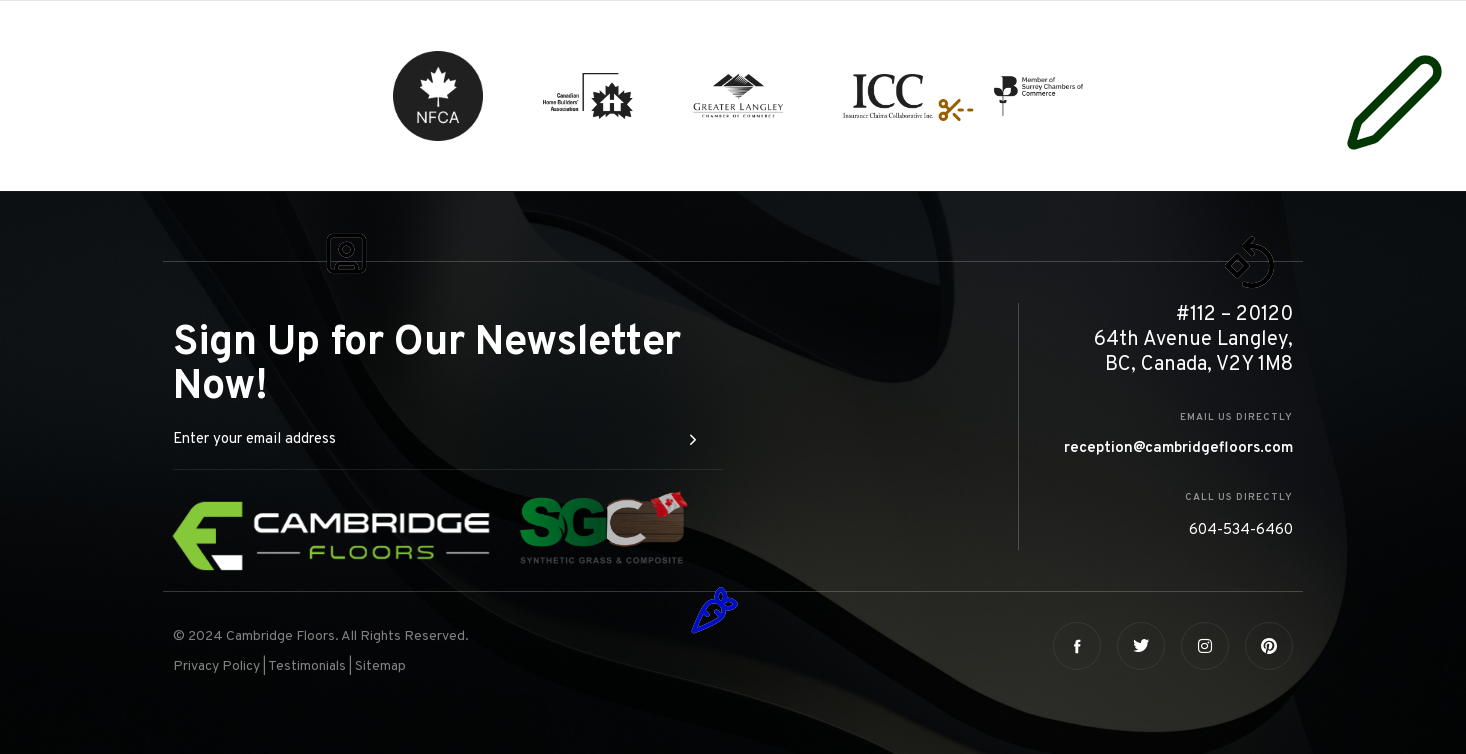  I want to click on cut along the dotted line, so click(956, 110).